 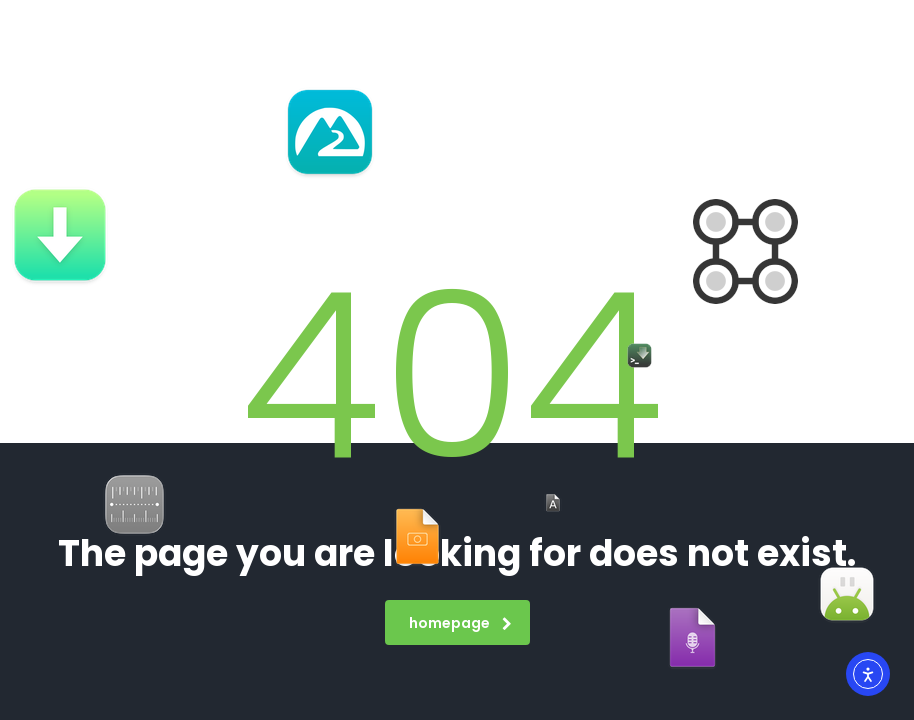 What do you see at coordinates (847, 594) in the screenshot?
I see `open android file transfer app` at bounding box center [847, 594].